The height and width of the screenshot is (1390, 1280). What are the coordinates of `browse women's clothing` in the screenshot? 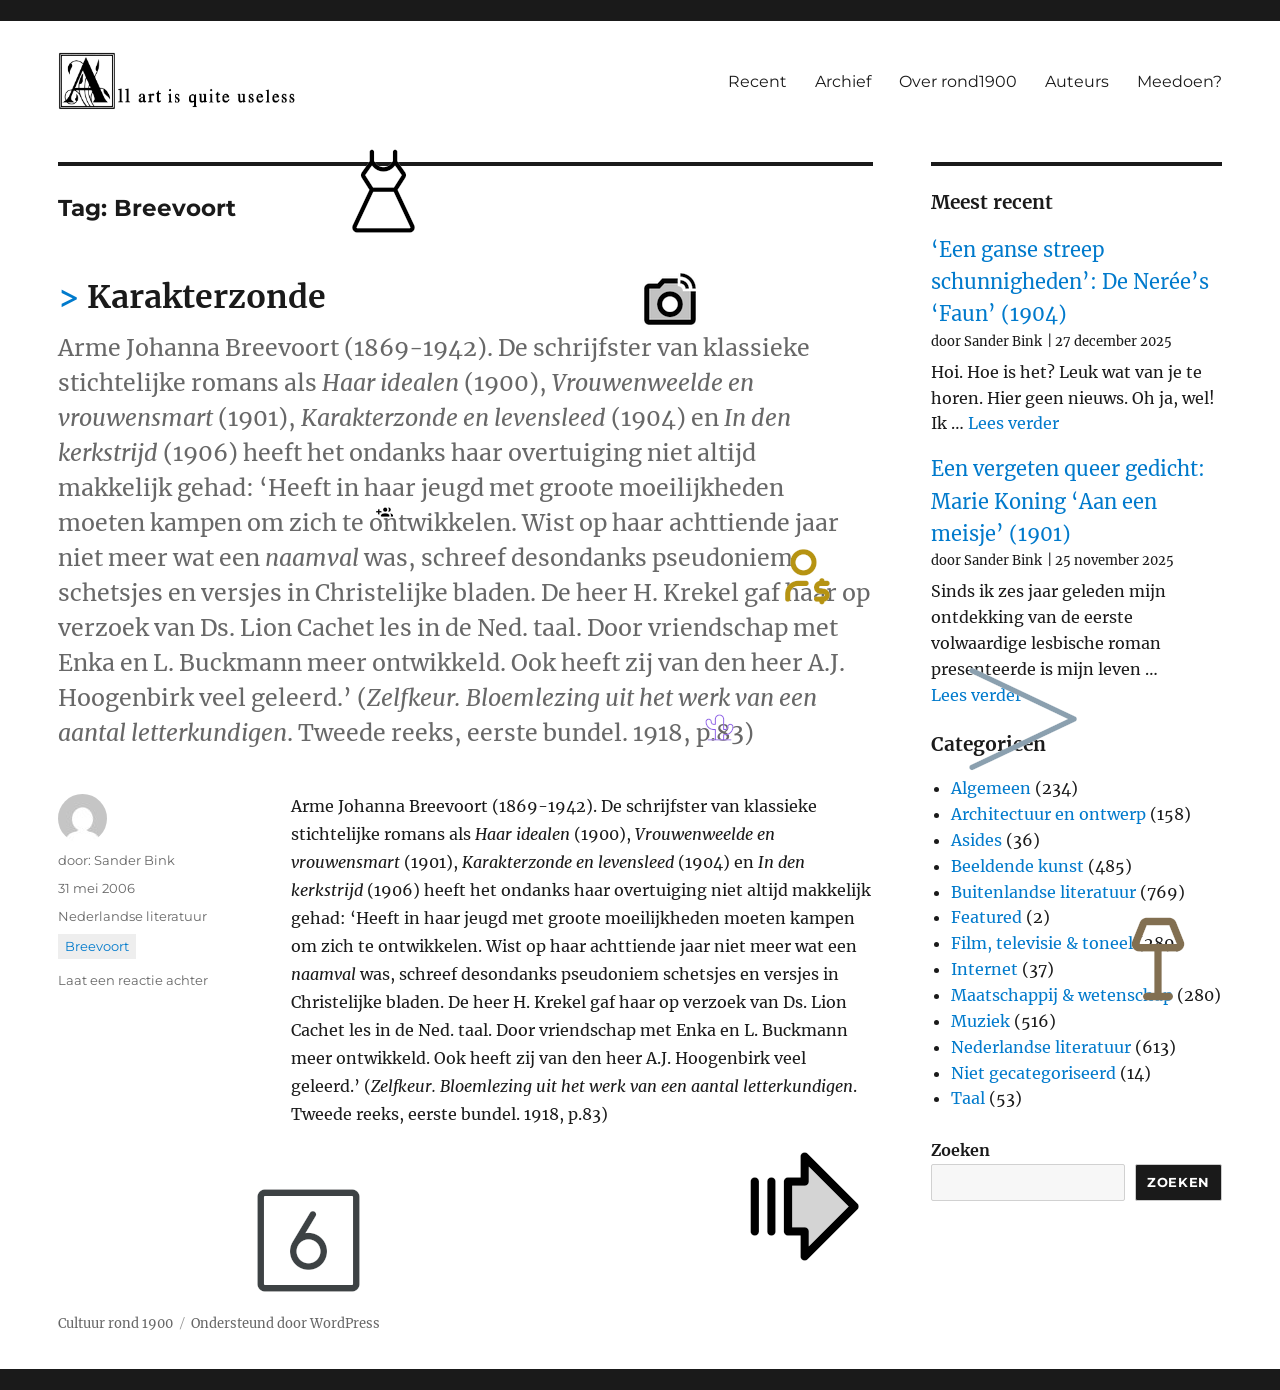 It's located at (383, 195).